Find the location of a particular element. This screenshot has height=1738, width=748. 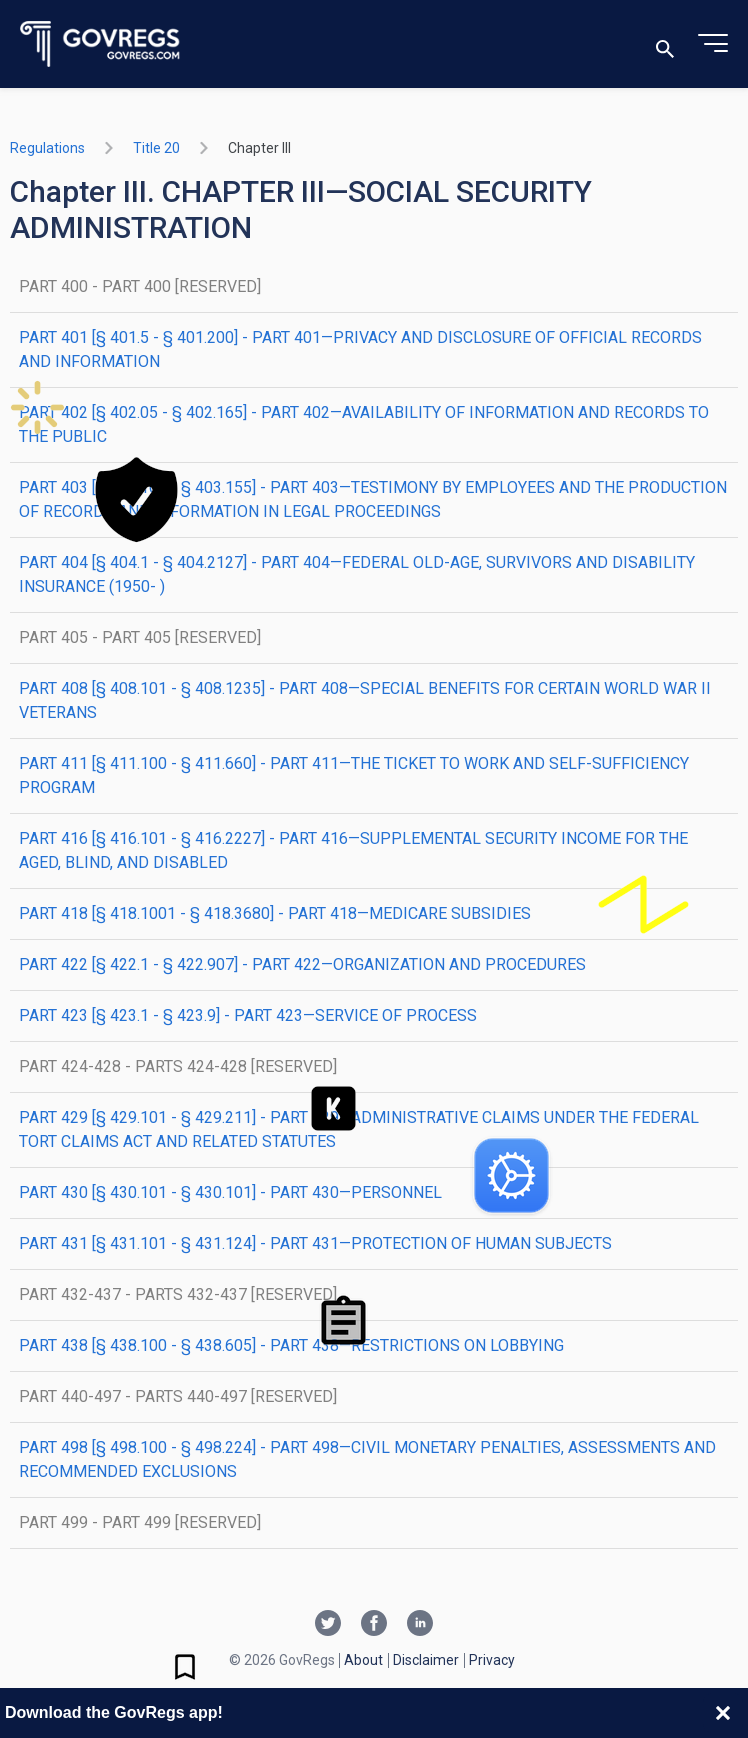

select sawtooth waveform for audio synthesis is located at coordinates (643, 904).